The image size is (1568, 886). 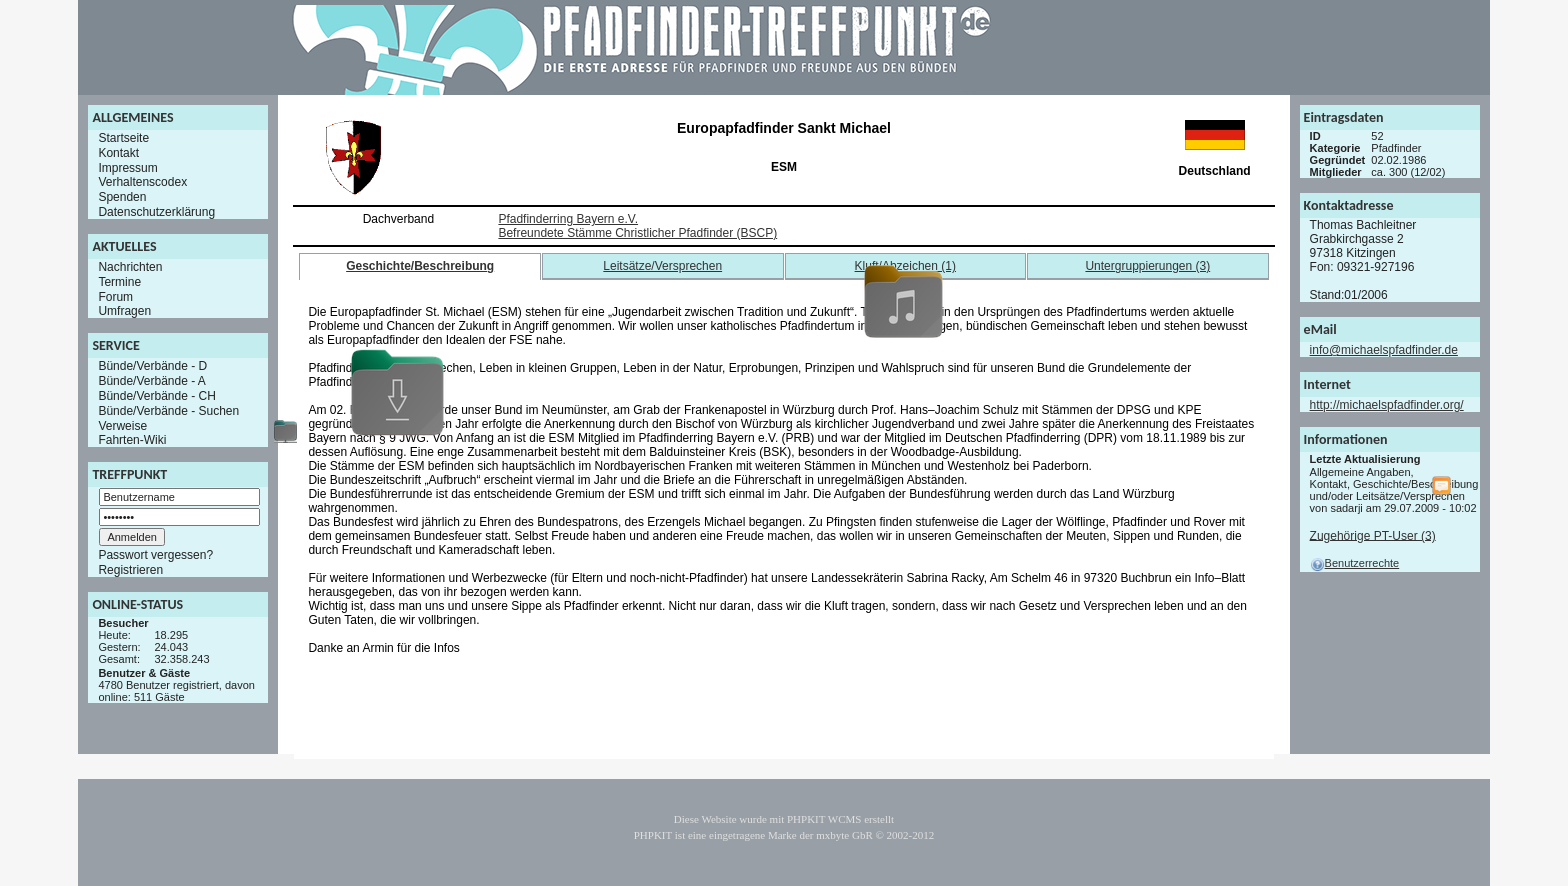 I want to click on open chatty messaging app, so click(x=1441, y=485).